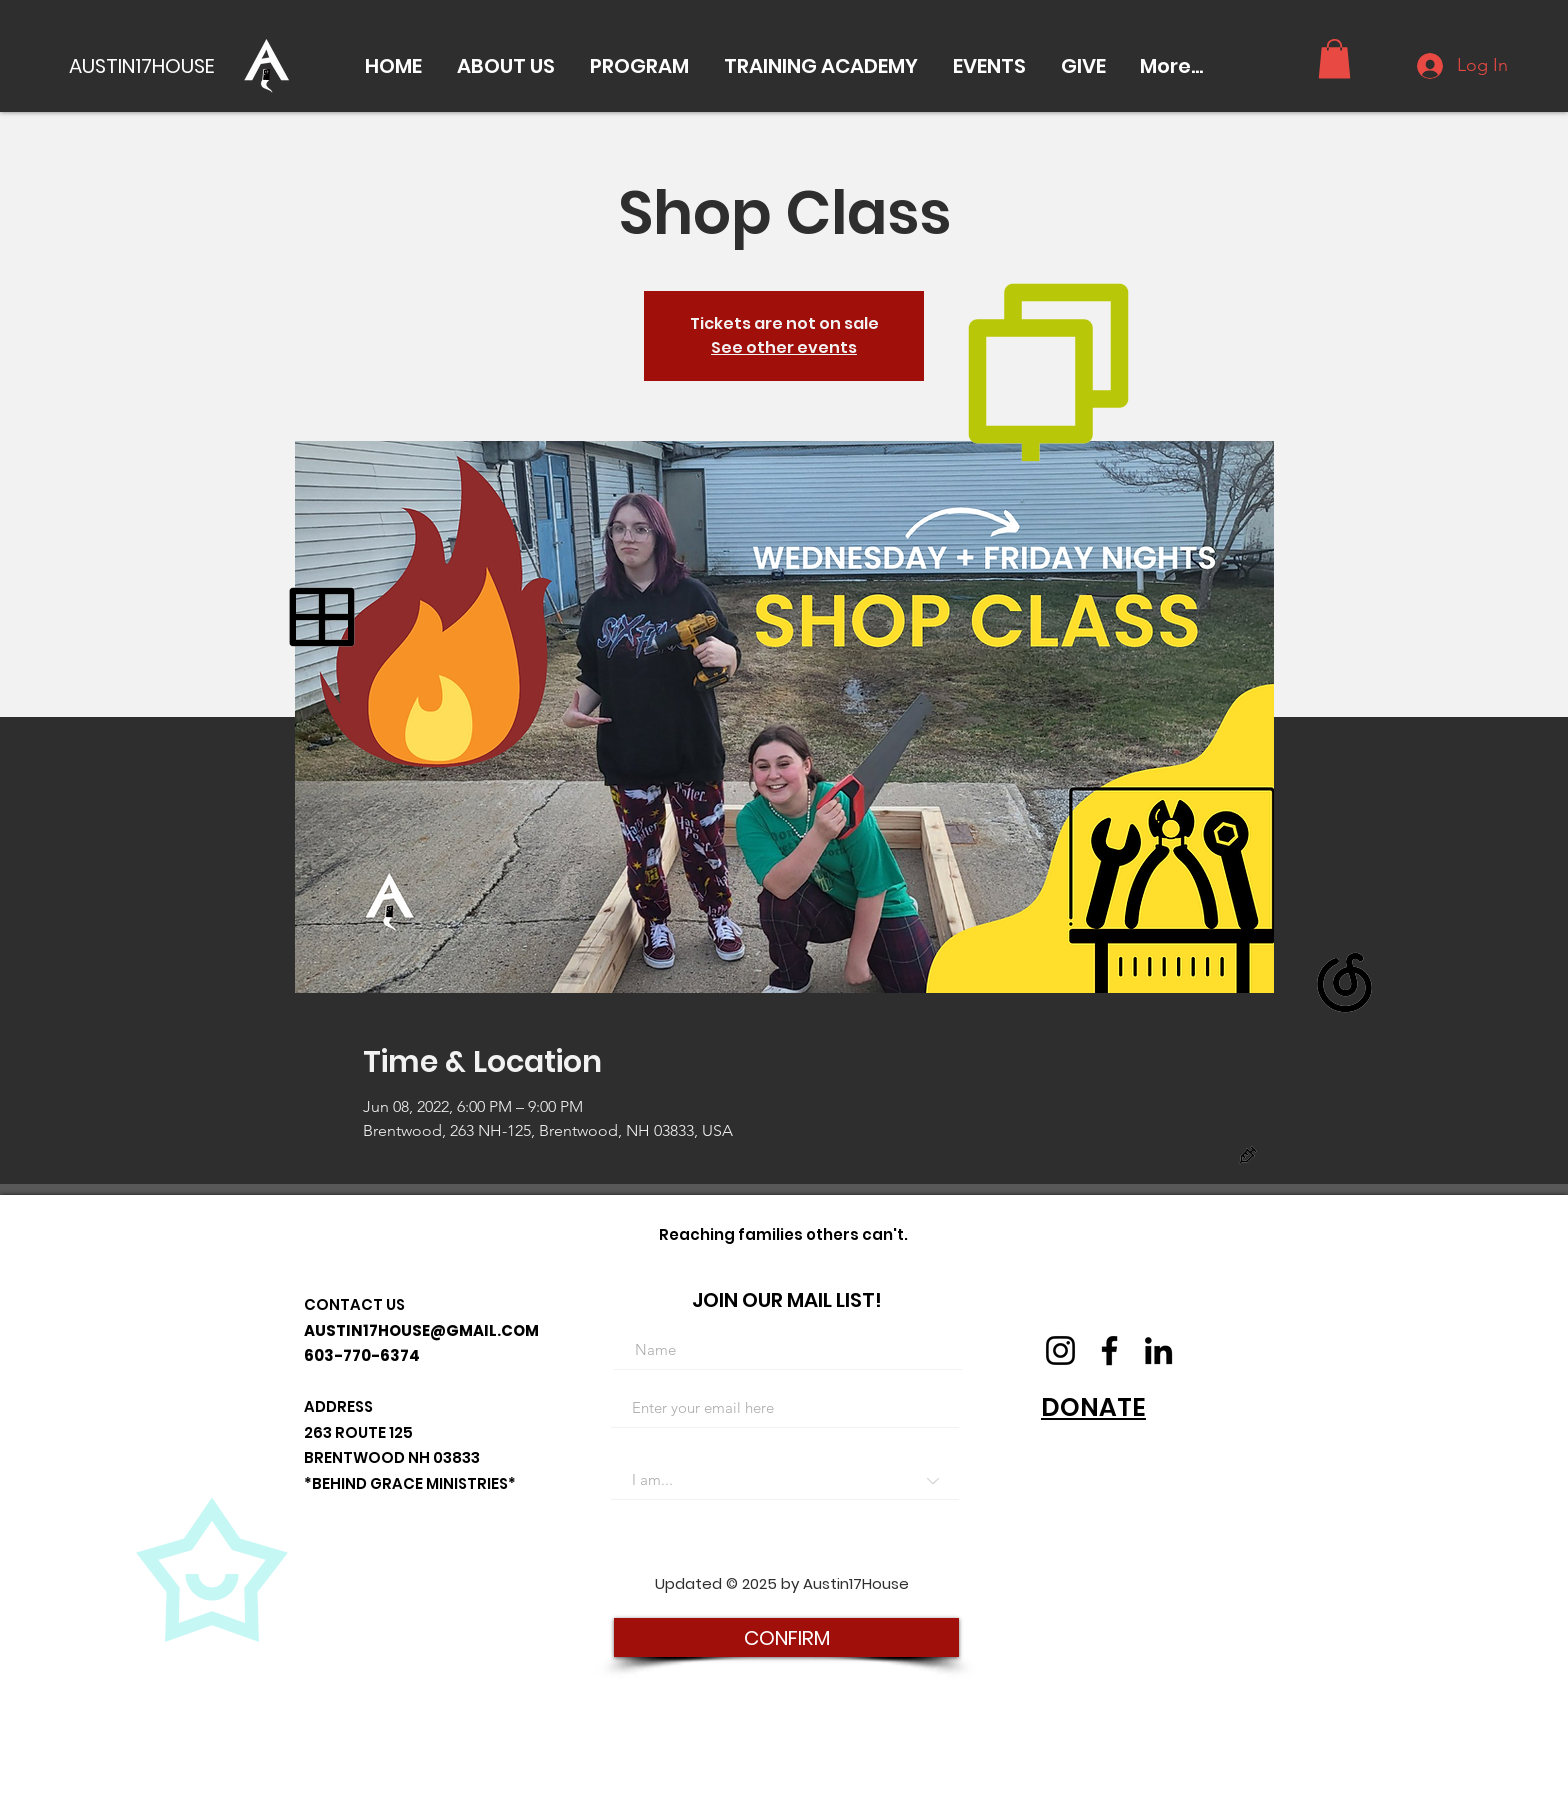 The image size is (1568, 1807). Describe the element at coordinates (1344, 982) in the screenshot. I see `open netease cloud music app` at that location.